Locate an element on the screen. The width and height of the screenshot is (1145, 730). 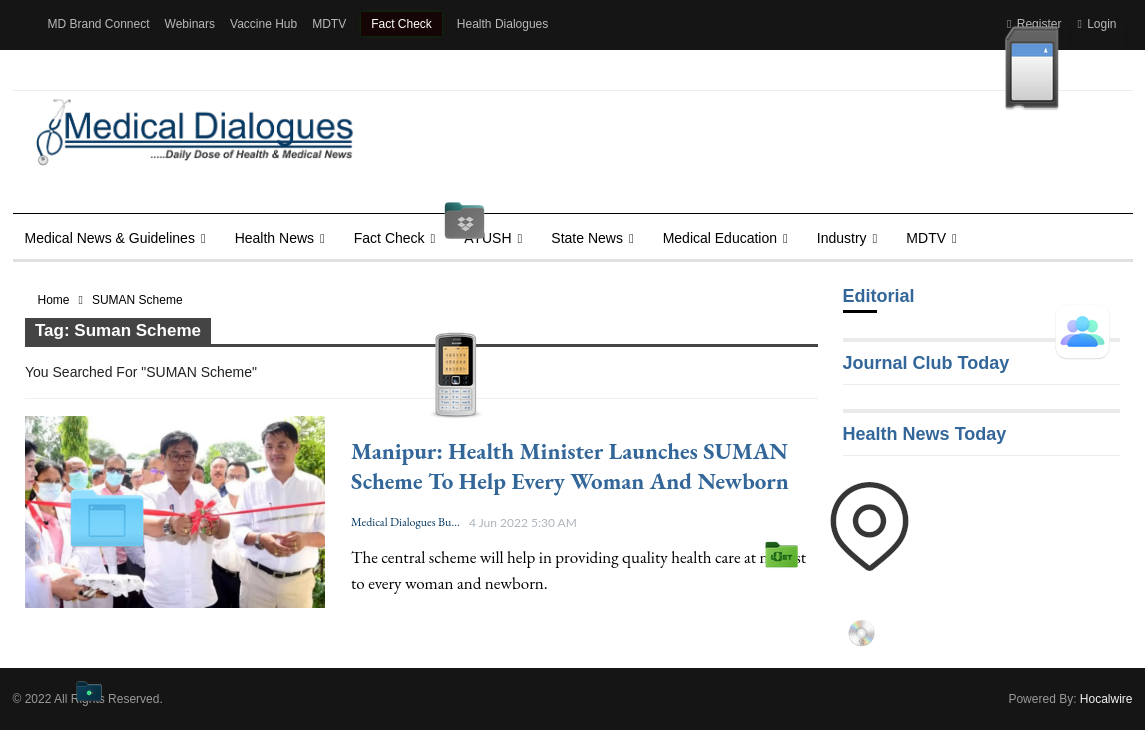
access family sharing and parental control settings is located at coordinates (1082, 331).